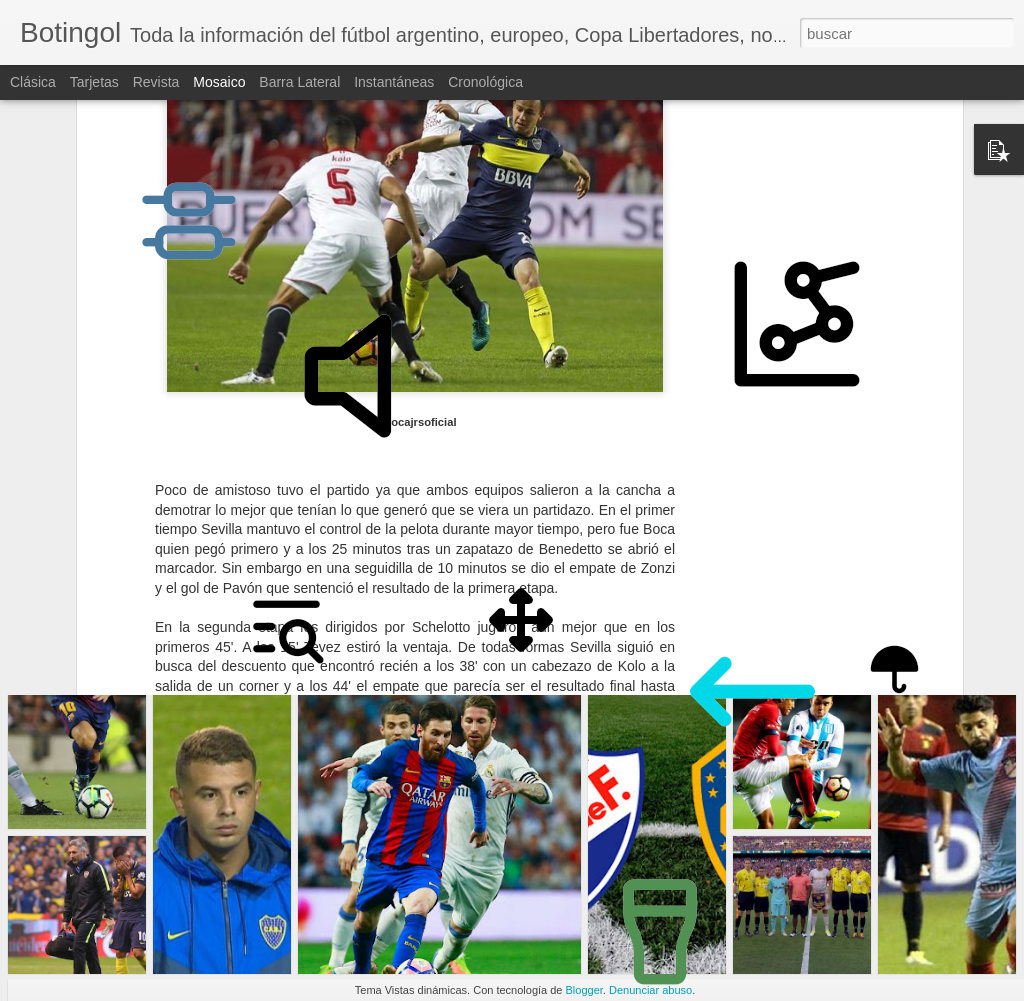 The height and width of the screenshot is (1001, 1024). What do you see at coordinates (797, 324) in the screenshot?
I see `view scatter plot data visualization` at bounding box center [797, 324].